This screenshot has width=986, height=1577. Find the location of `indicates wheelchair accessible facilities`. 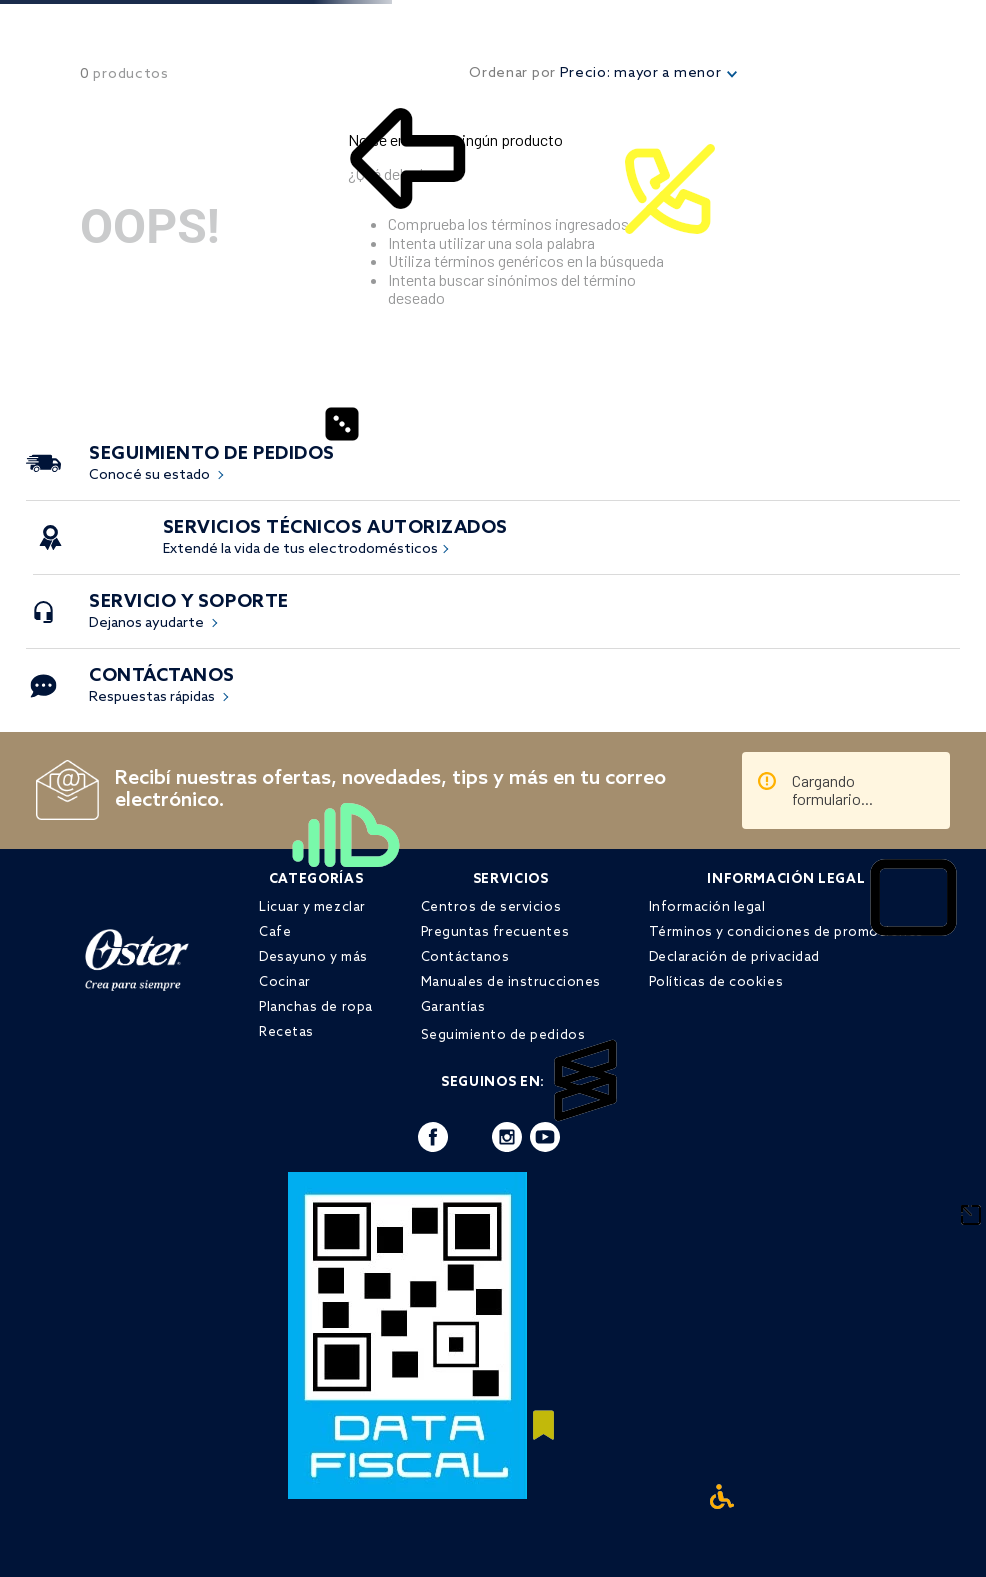

indicates wheelchair accessible facilities is located at coordinates (722, 1497).